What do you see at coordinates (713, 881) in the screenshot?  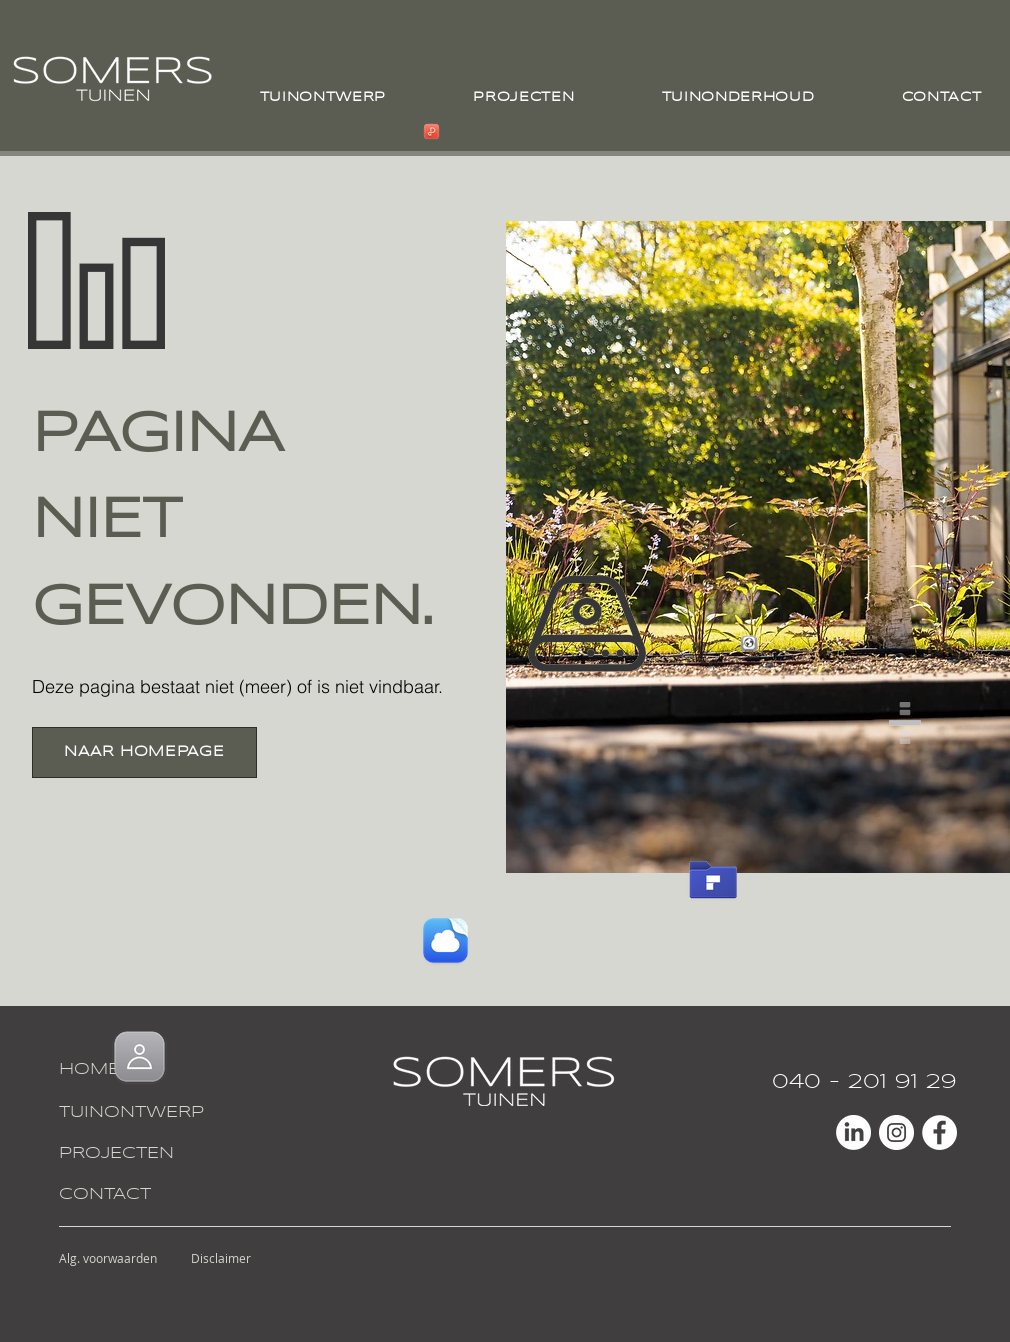 I see `open wondershare pdfelement documents folder` at bounding box center [713, 881].